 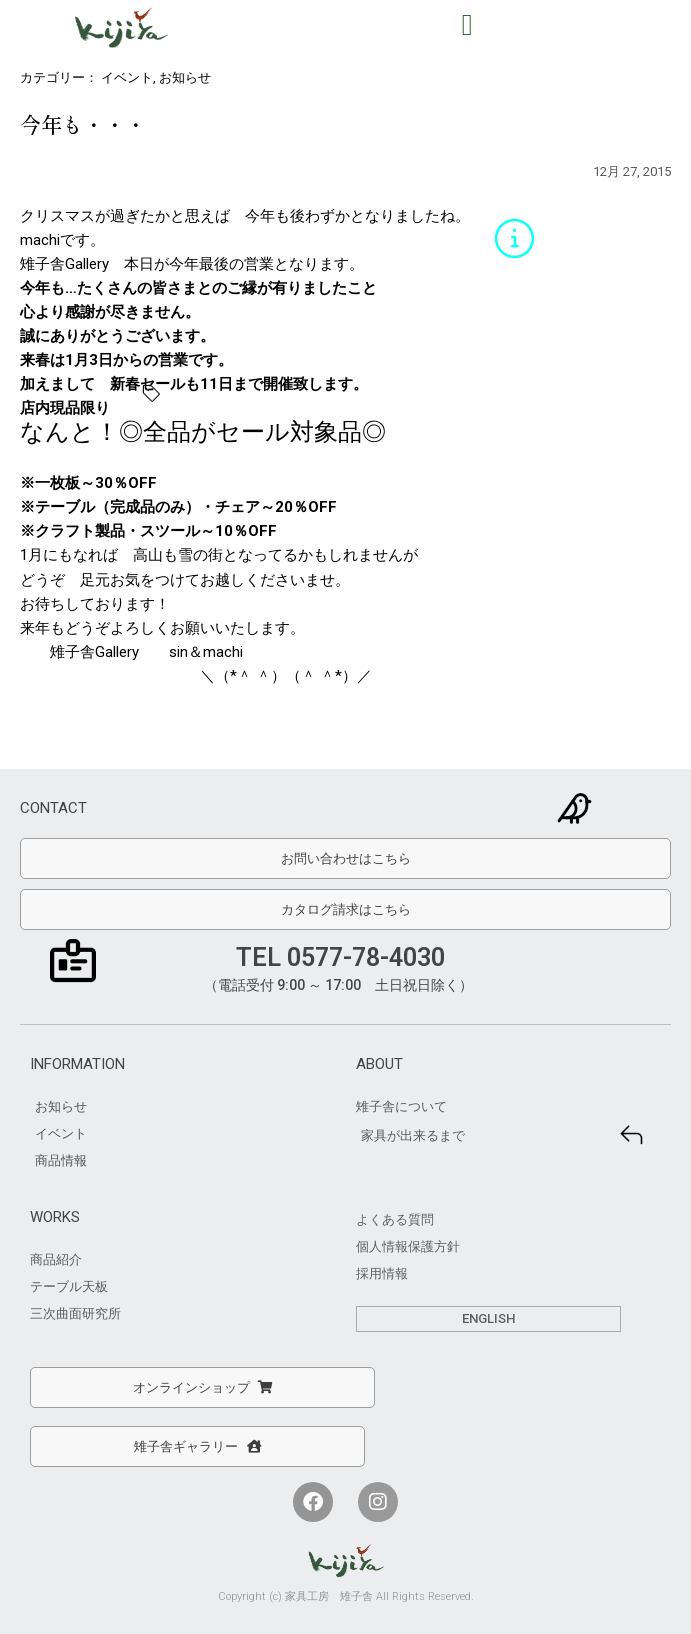 I want to click on view more information or details, so click(x=514, y=238).